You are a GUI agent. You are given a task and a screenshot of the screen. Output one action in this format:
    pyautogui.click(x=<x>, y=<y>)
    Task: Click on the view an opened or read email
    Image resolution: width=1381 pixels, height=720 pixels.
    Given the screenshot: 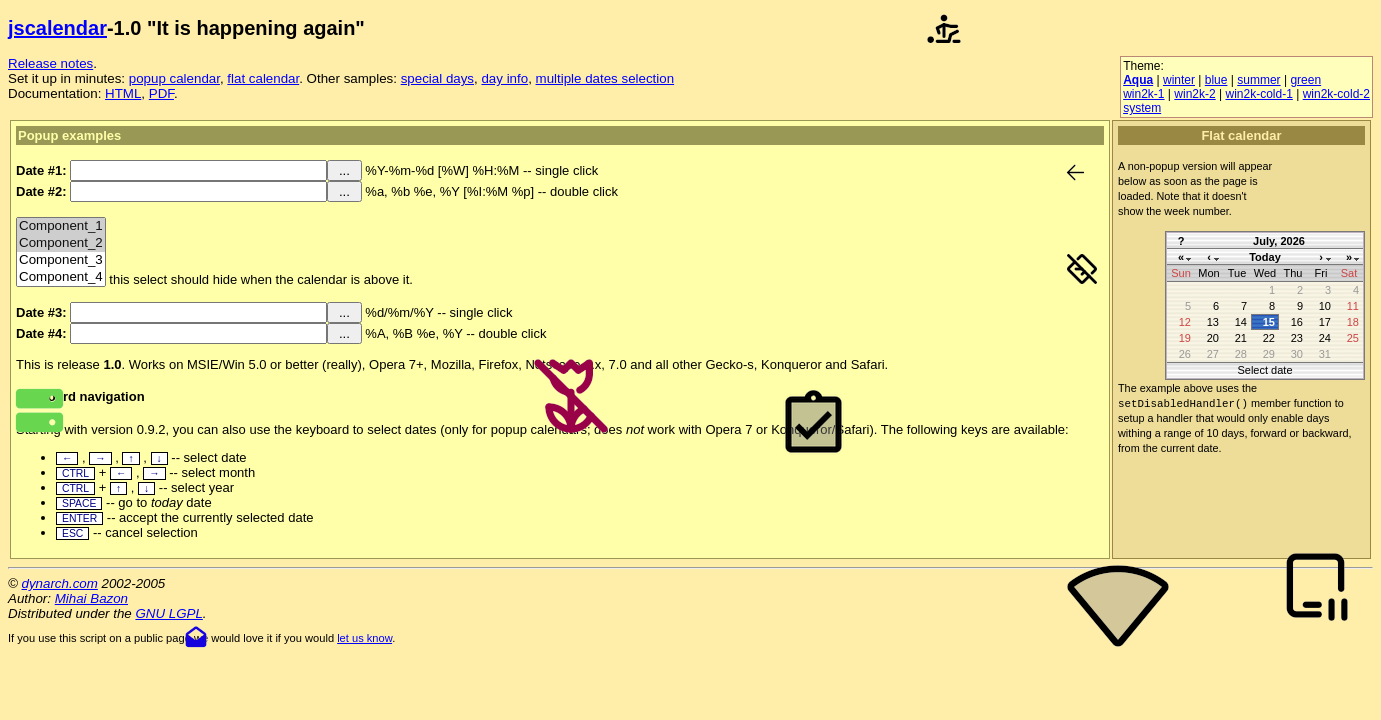 What is the action you would take?
    pyautogui.click(x=196, y=638)
    